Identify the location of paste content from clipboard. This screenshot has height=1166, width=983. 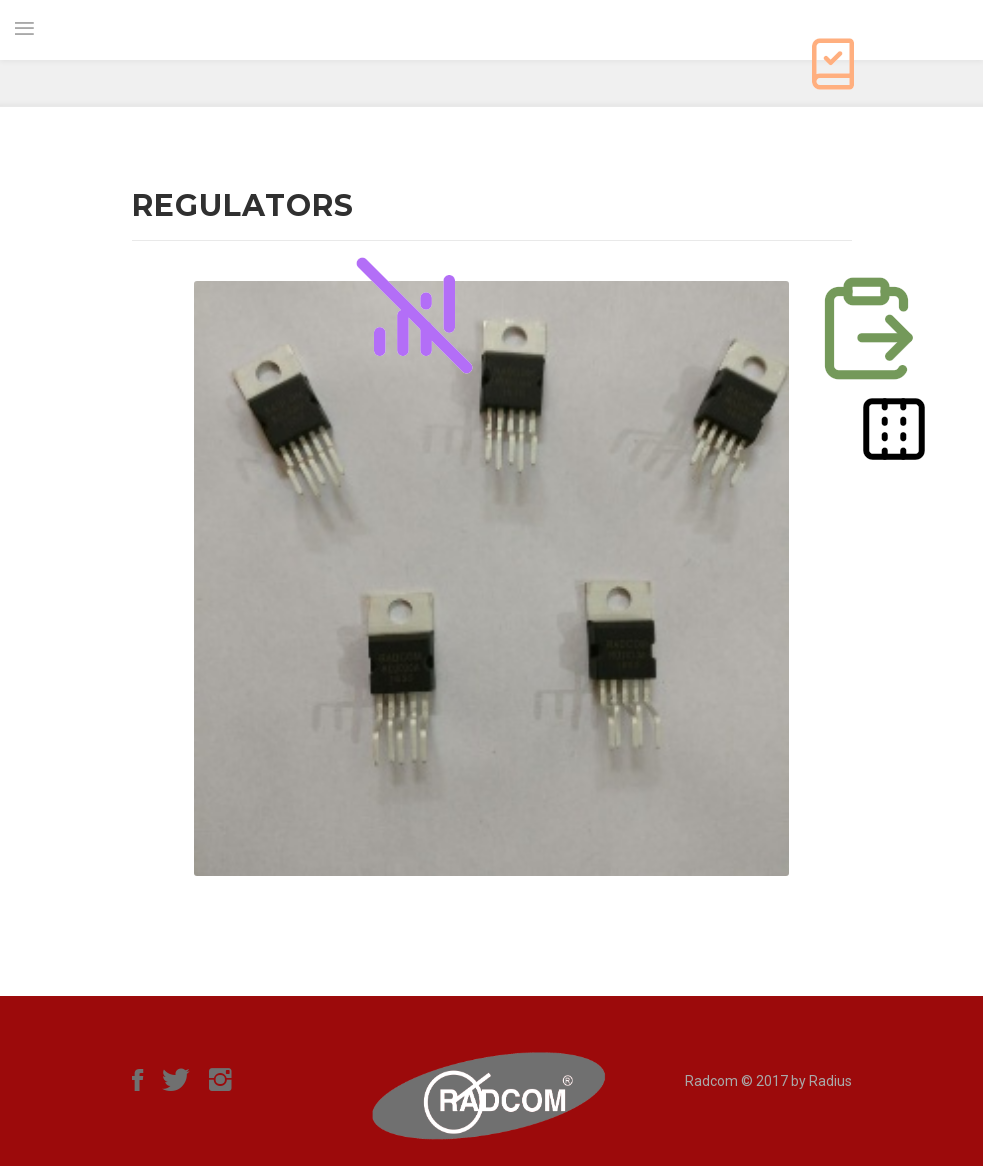
(866, 328).